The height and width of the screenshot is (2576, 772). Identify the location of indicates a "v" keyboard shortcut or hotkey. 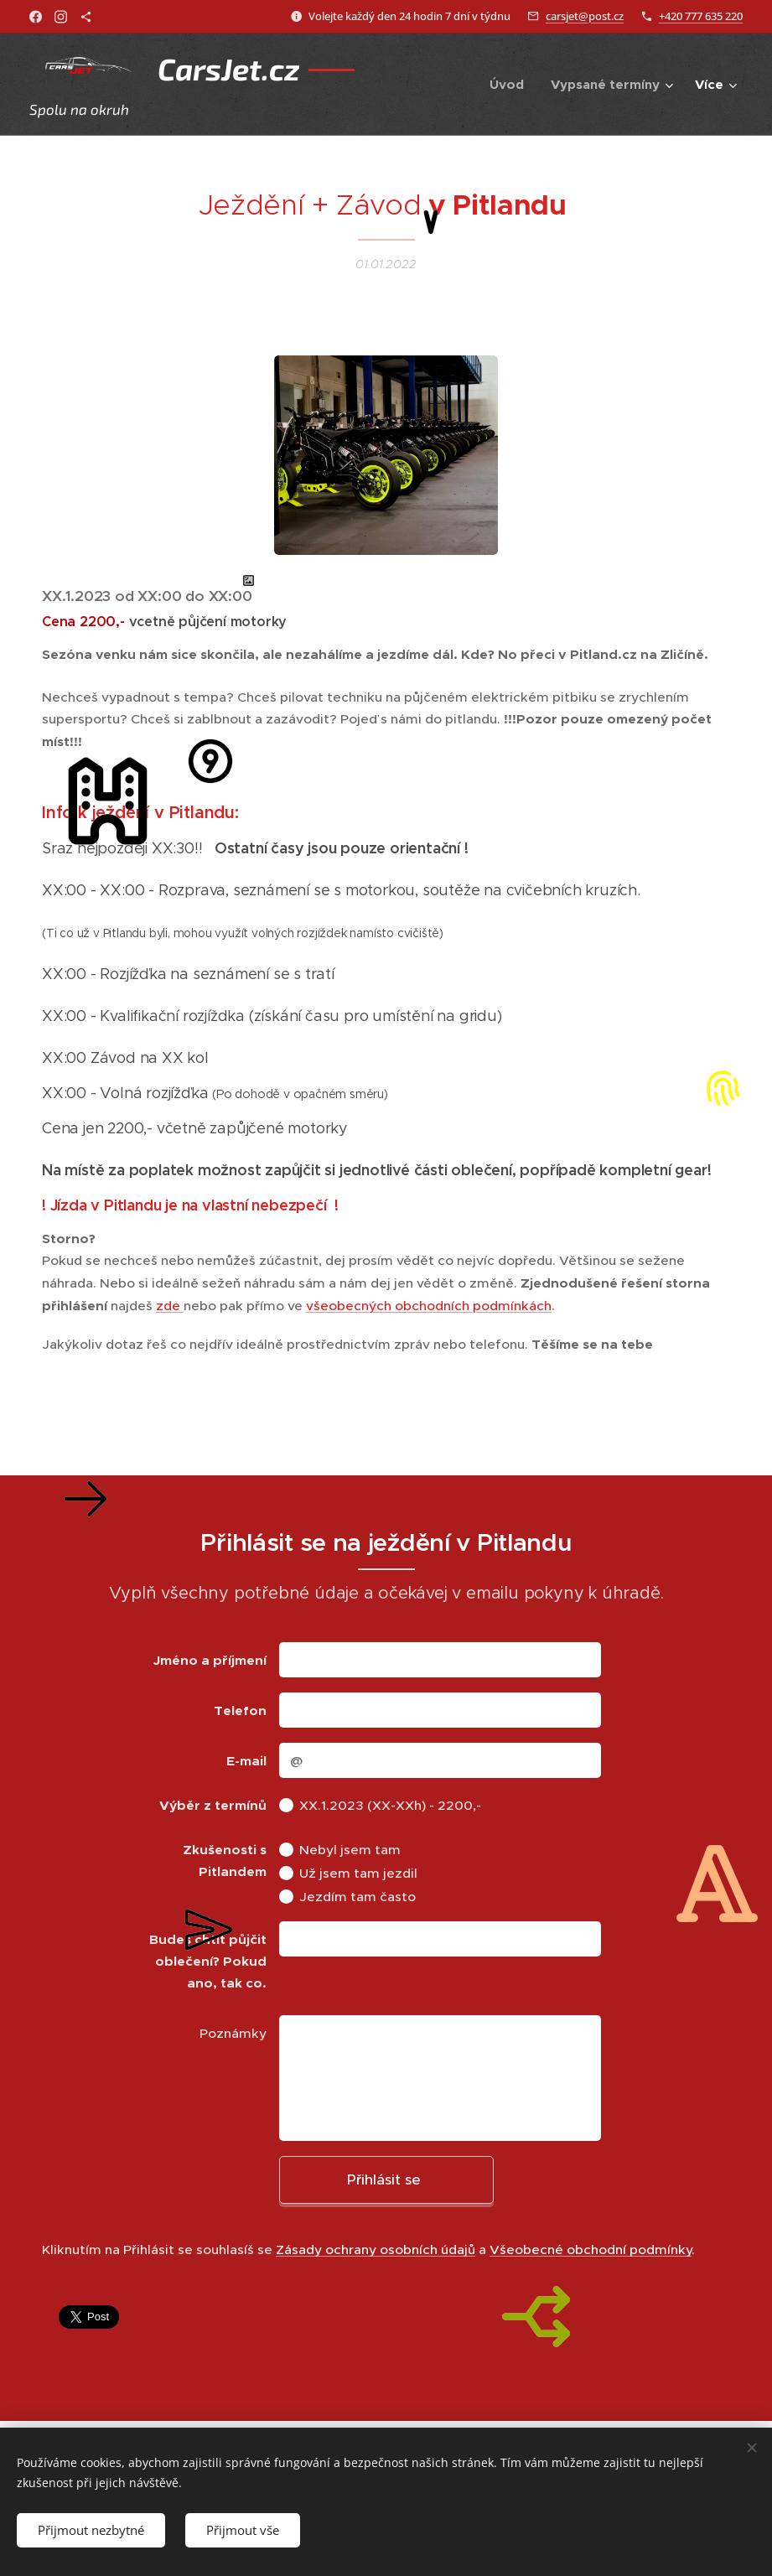
(431, 222).